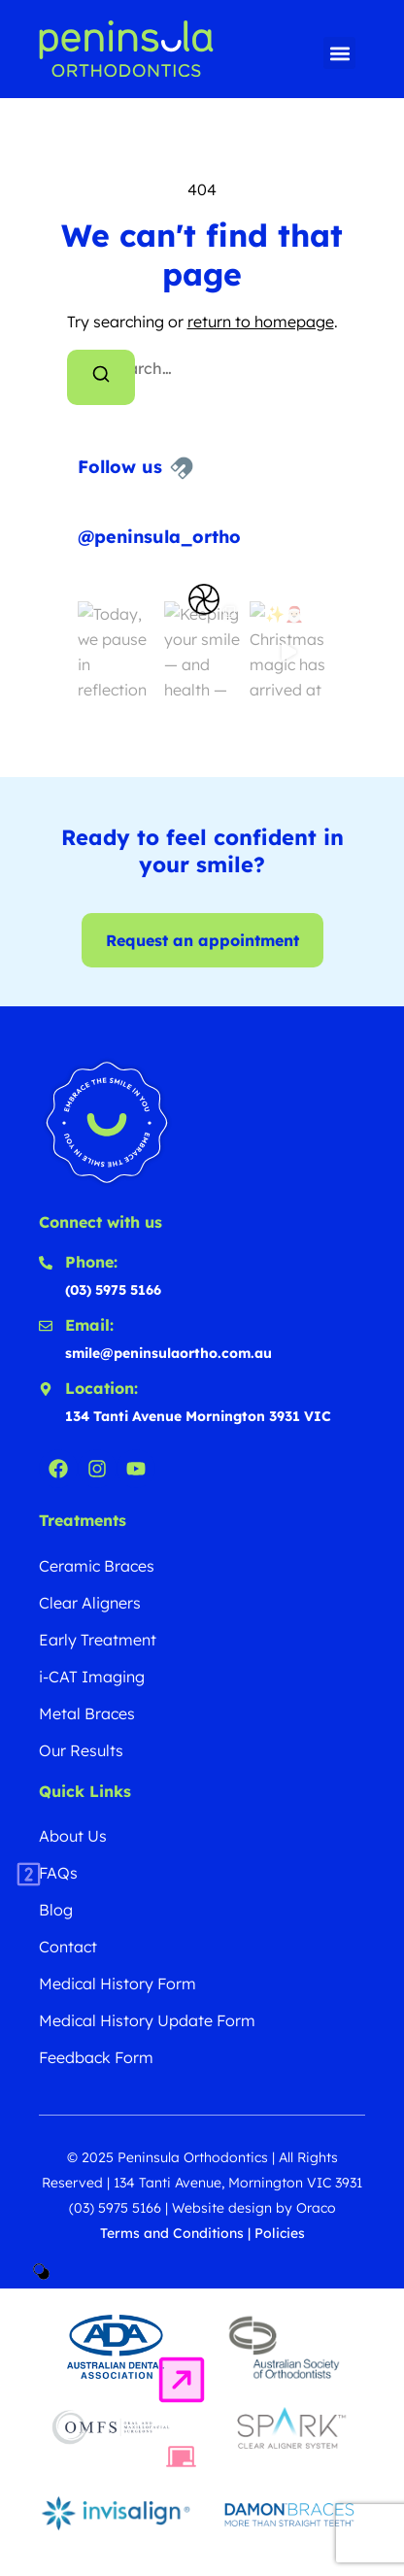  I want to click on open link in a new window, so click(182, 2380).